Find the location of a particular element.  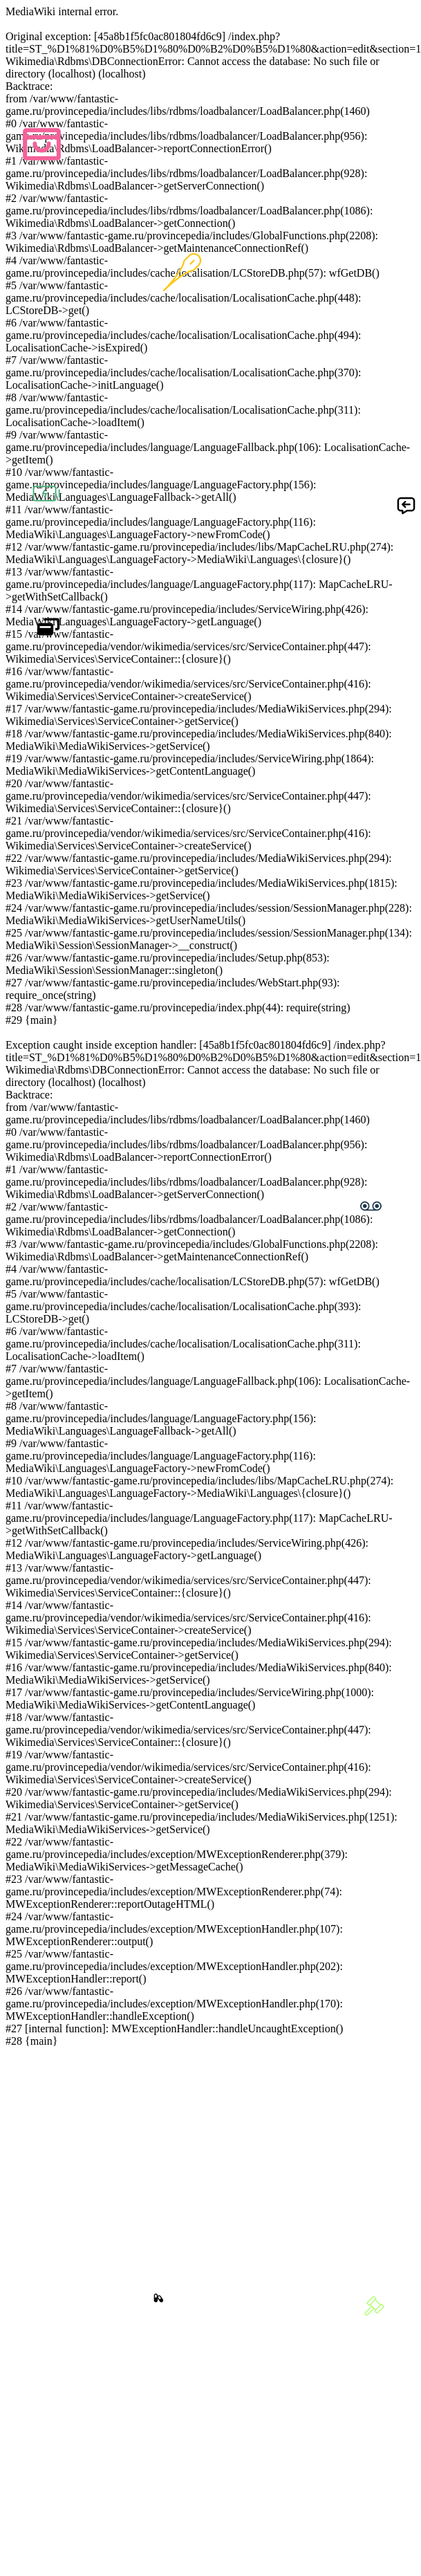

view your shopping bag is located at coordinates (41, 144).